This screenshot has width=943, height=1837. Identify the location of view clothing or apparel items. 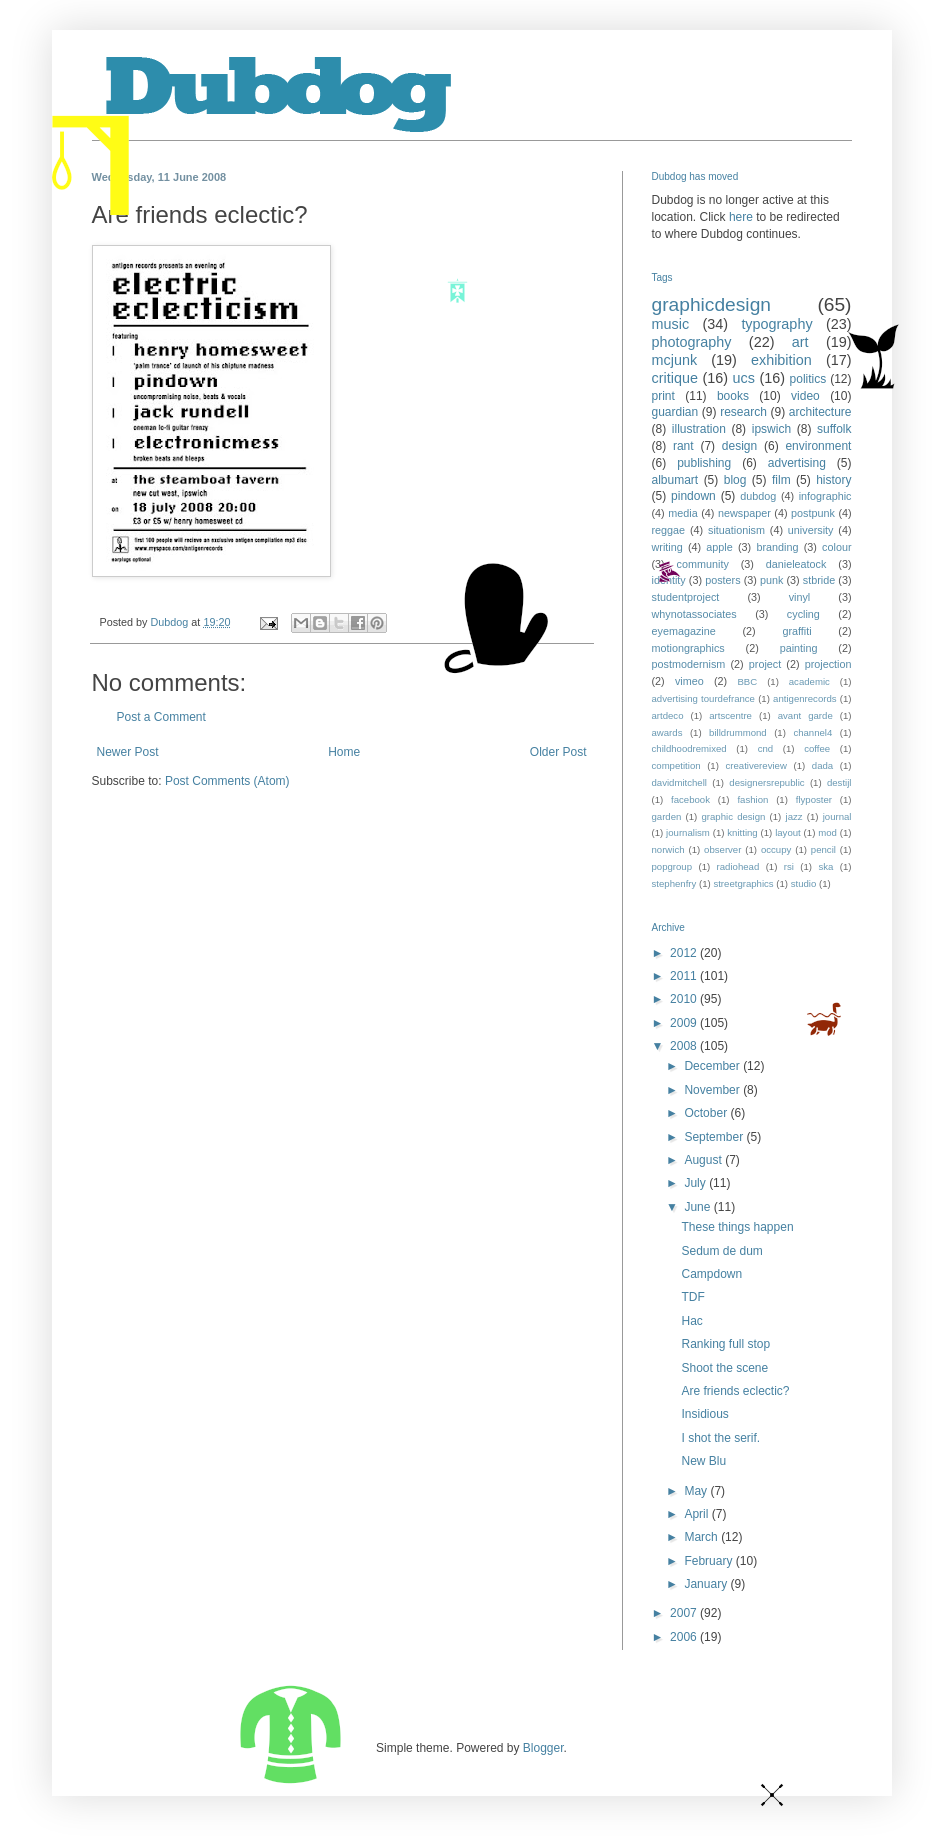
(290, 1734).